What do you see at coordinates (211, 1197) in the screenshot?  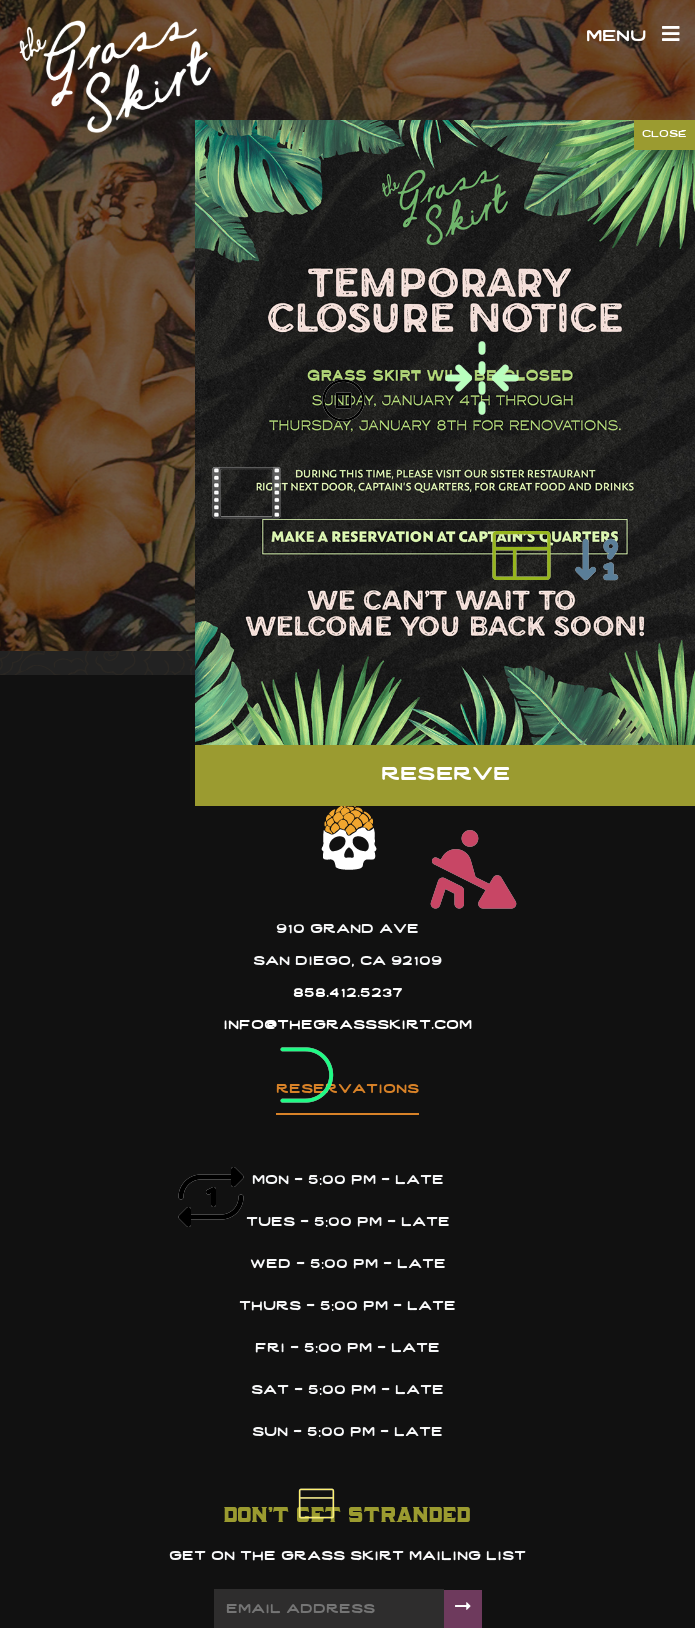 I see `repeat current track once` at bounding box center [211, 1197].